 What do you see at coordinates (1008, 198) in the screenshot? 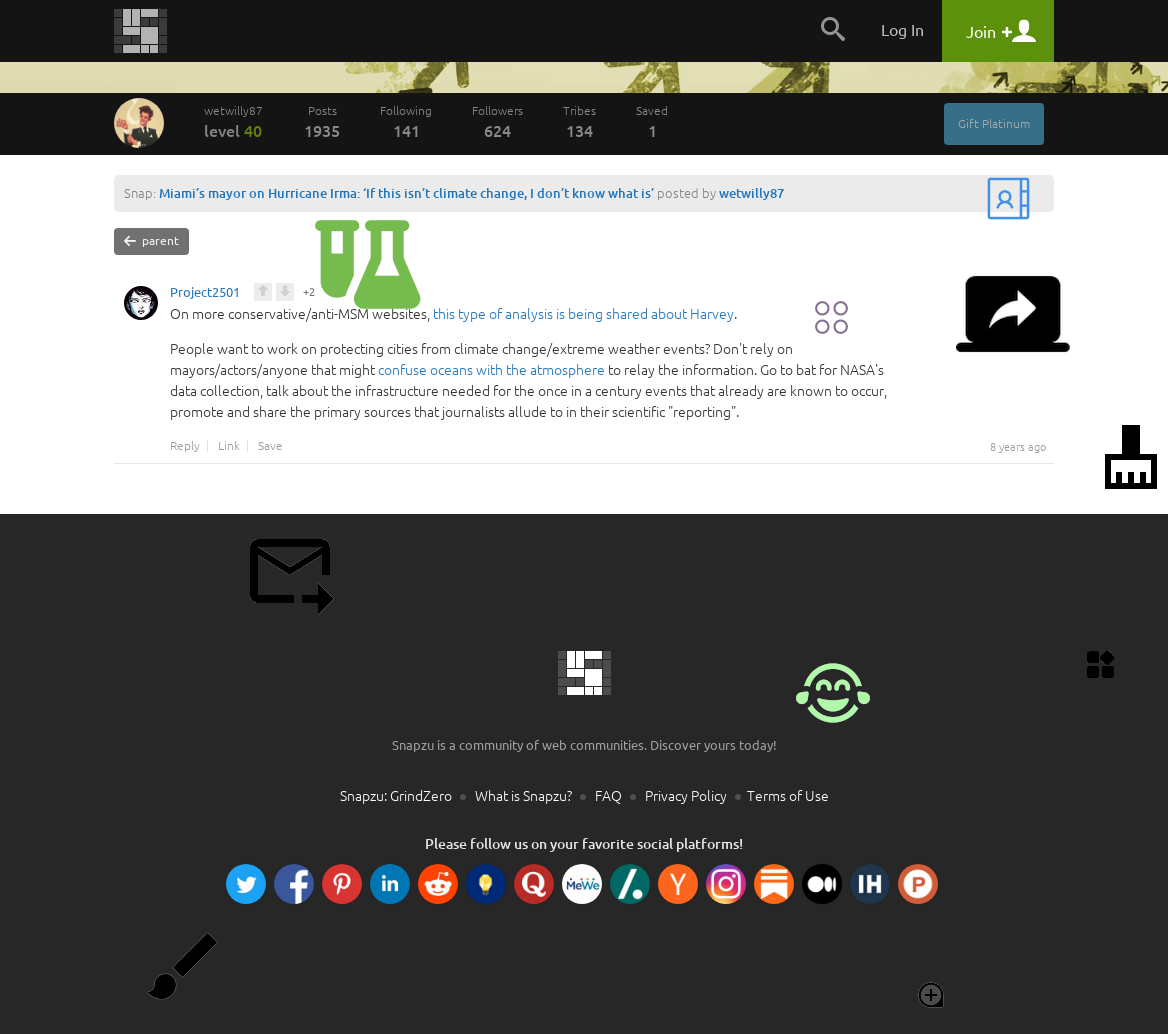
I see `open your contacts or address book` at bounding box center [1008, 198].